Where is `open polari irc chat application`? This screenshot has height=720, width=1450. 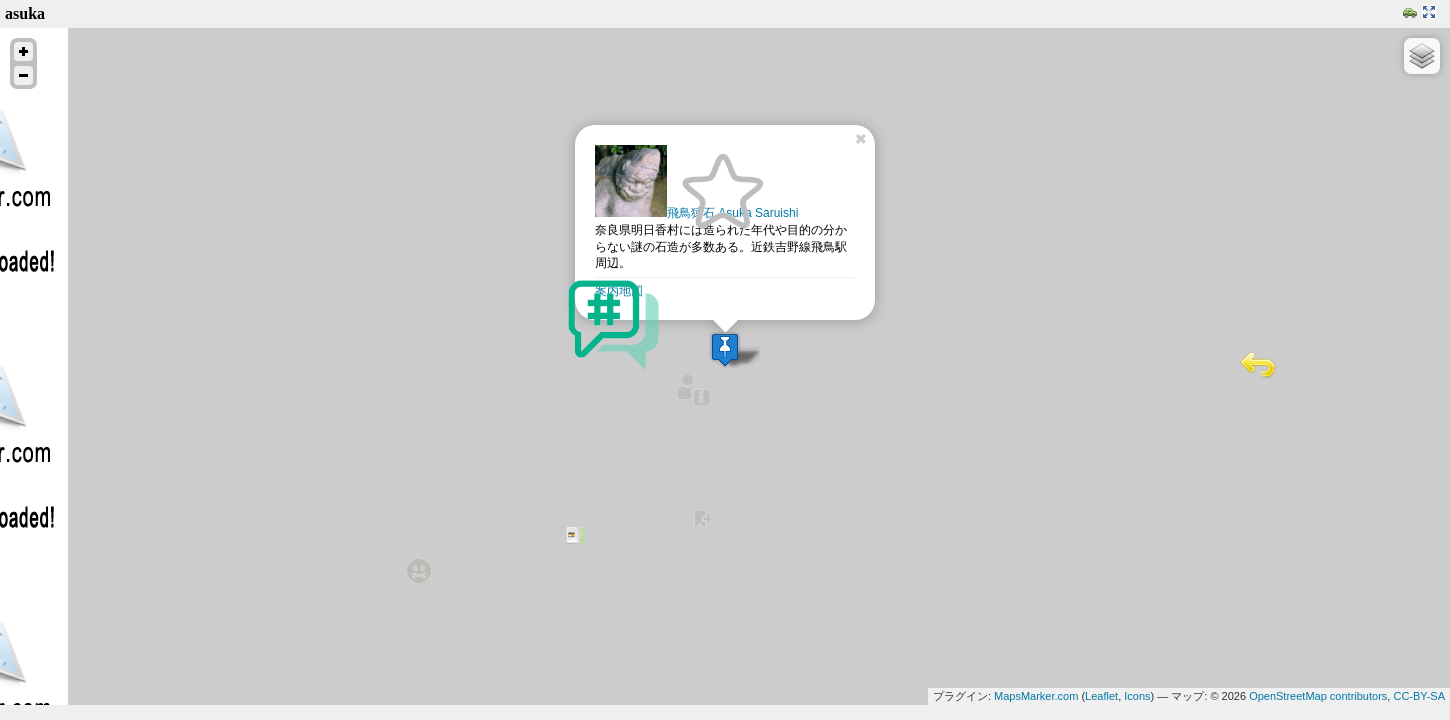
open polari irc chat application is located at coordinates (613, 325).